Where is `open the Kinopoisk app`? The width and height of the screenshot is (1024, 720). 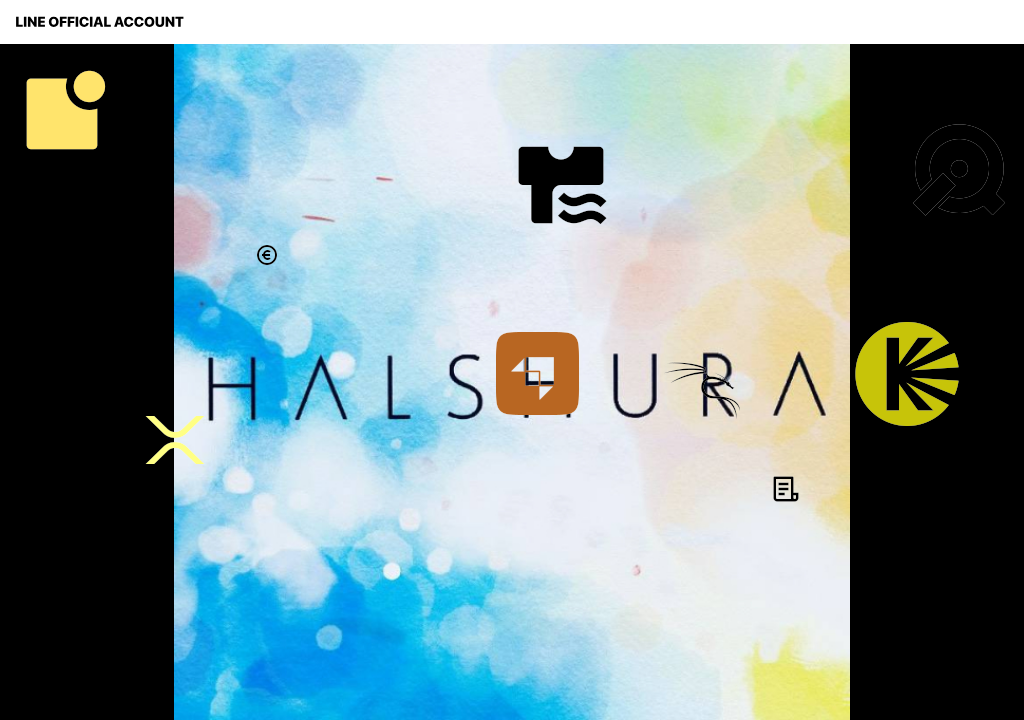 open the Kinopoisk app is located at coordinates (907, 374).